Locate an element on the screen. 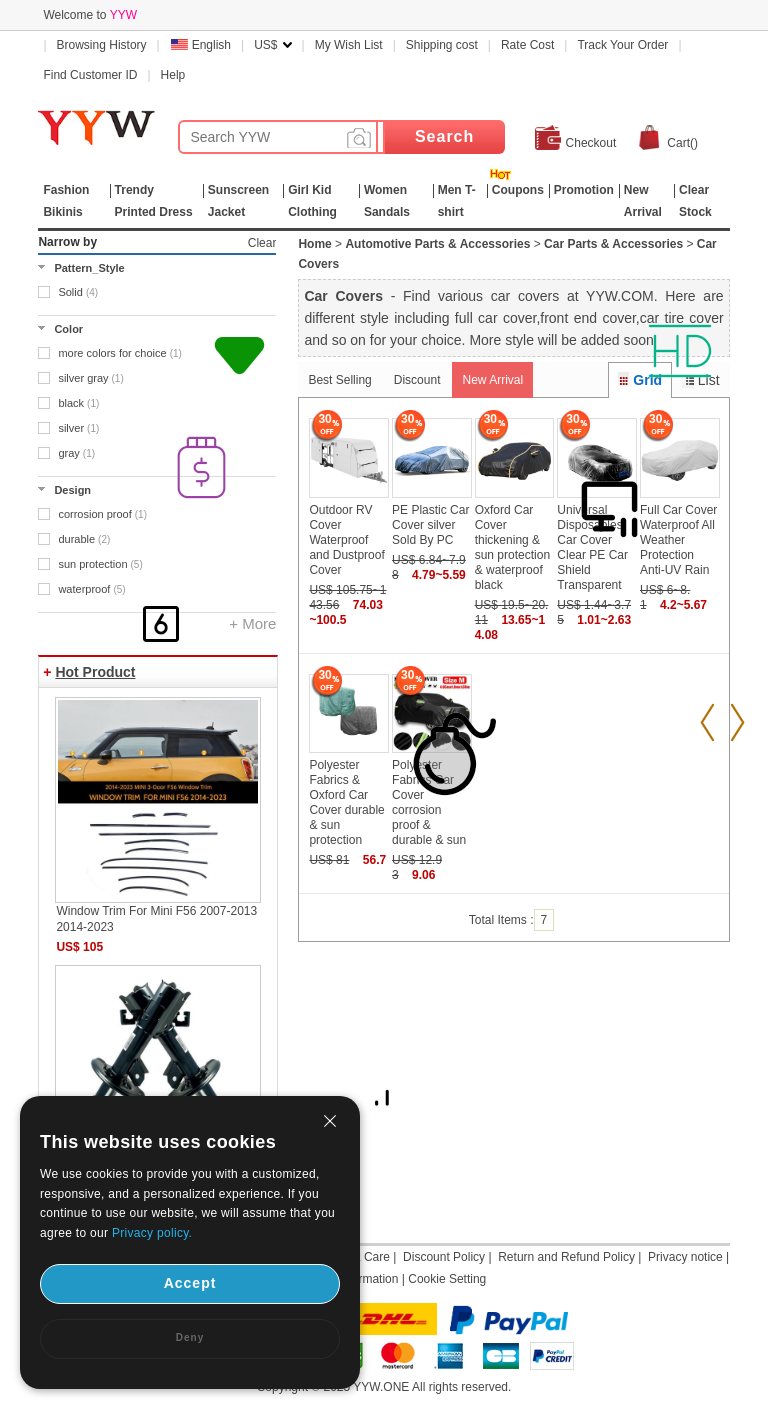 The image size is (768, 1409). switch to high-definition video quality is located at coordinates (680, 351).